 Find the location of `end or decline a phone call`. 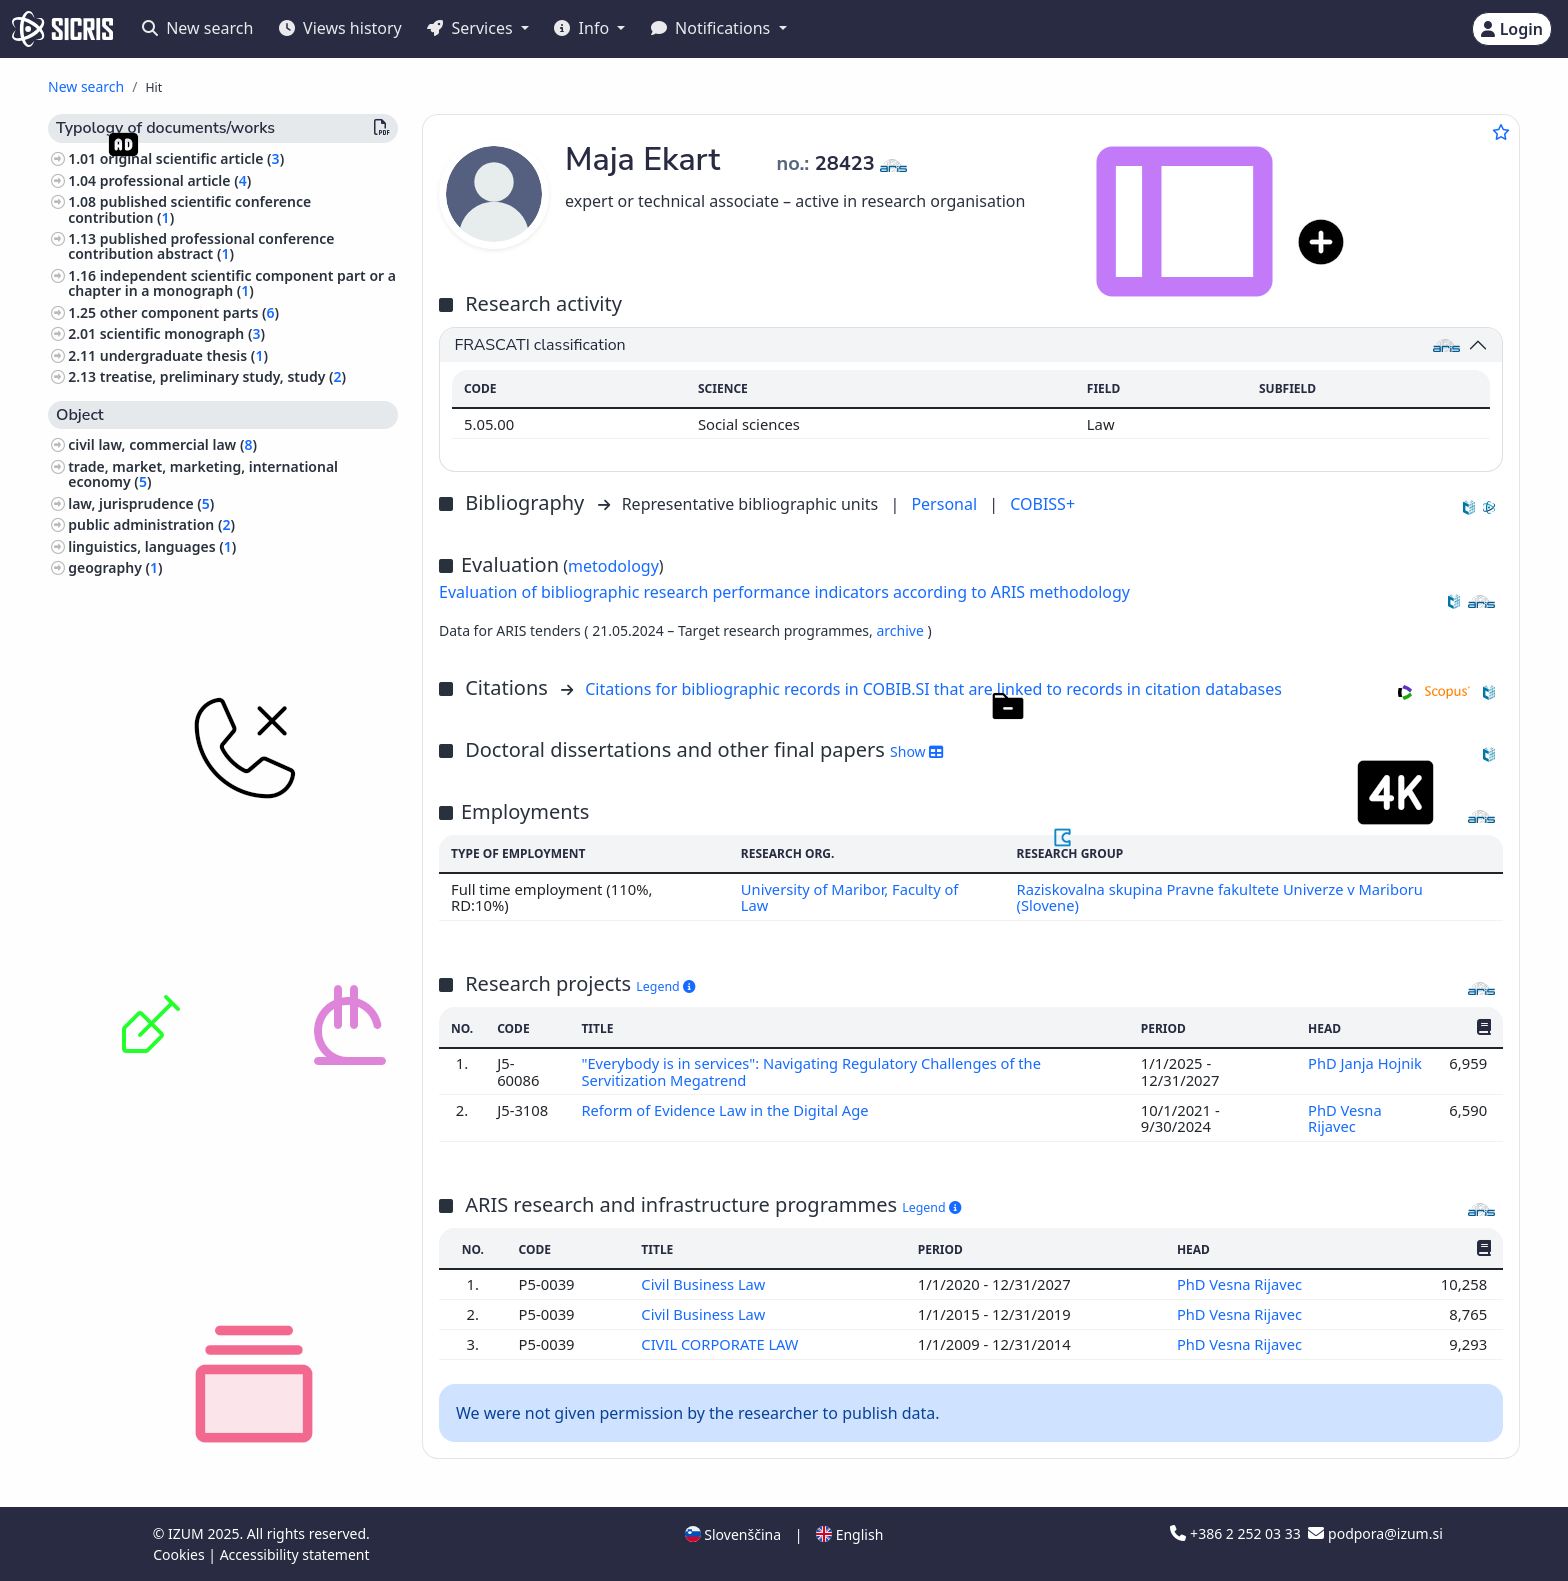

end or decline a phone call is located at coordinates (247, 746).